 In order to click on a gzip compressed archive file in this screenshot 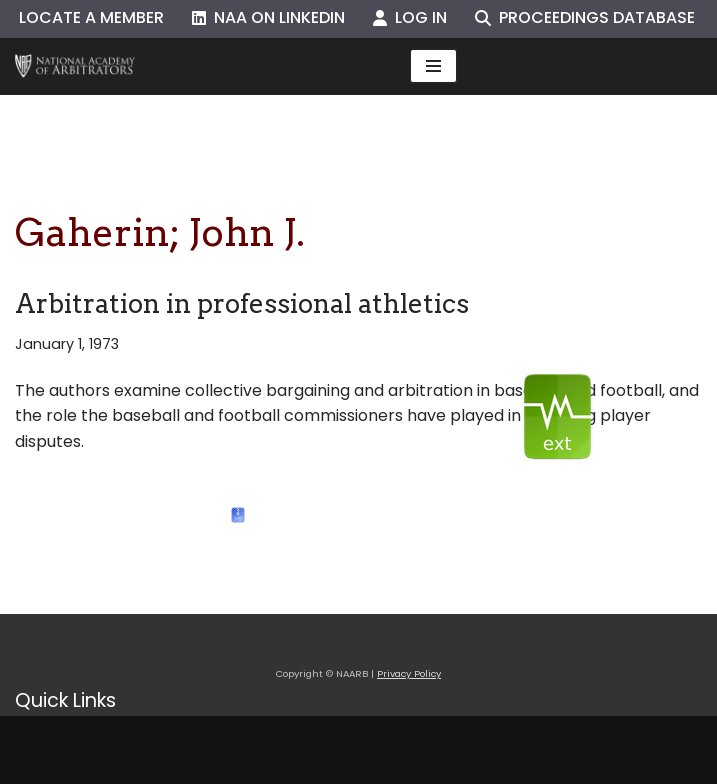, I will do `click(238, 515)`.